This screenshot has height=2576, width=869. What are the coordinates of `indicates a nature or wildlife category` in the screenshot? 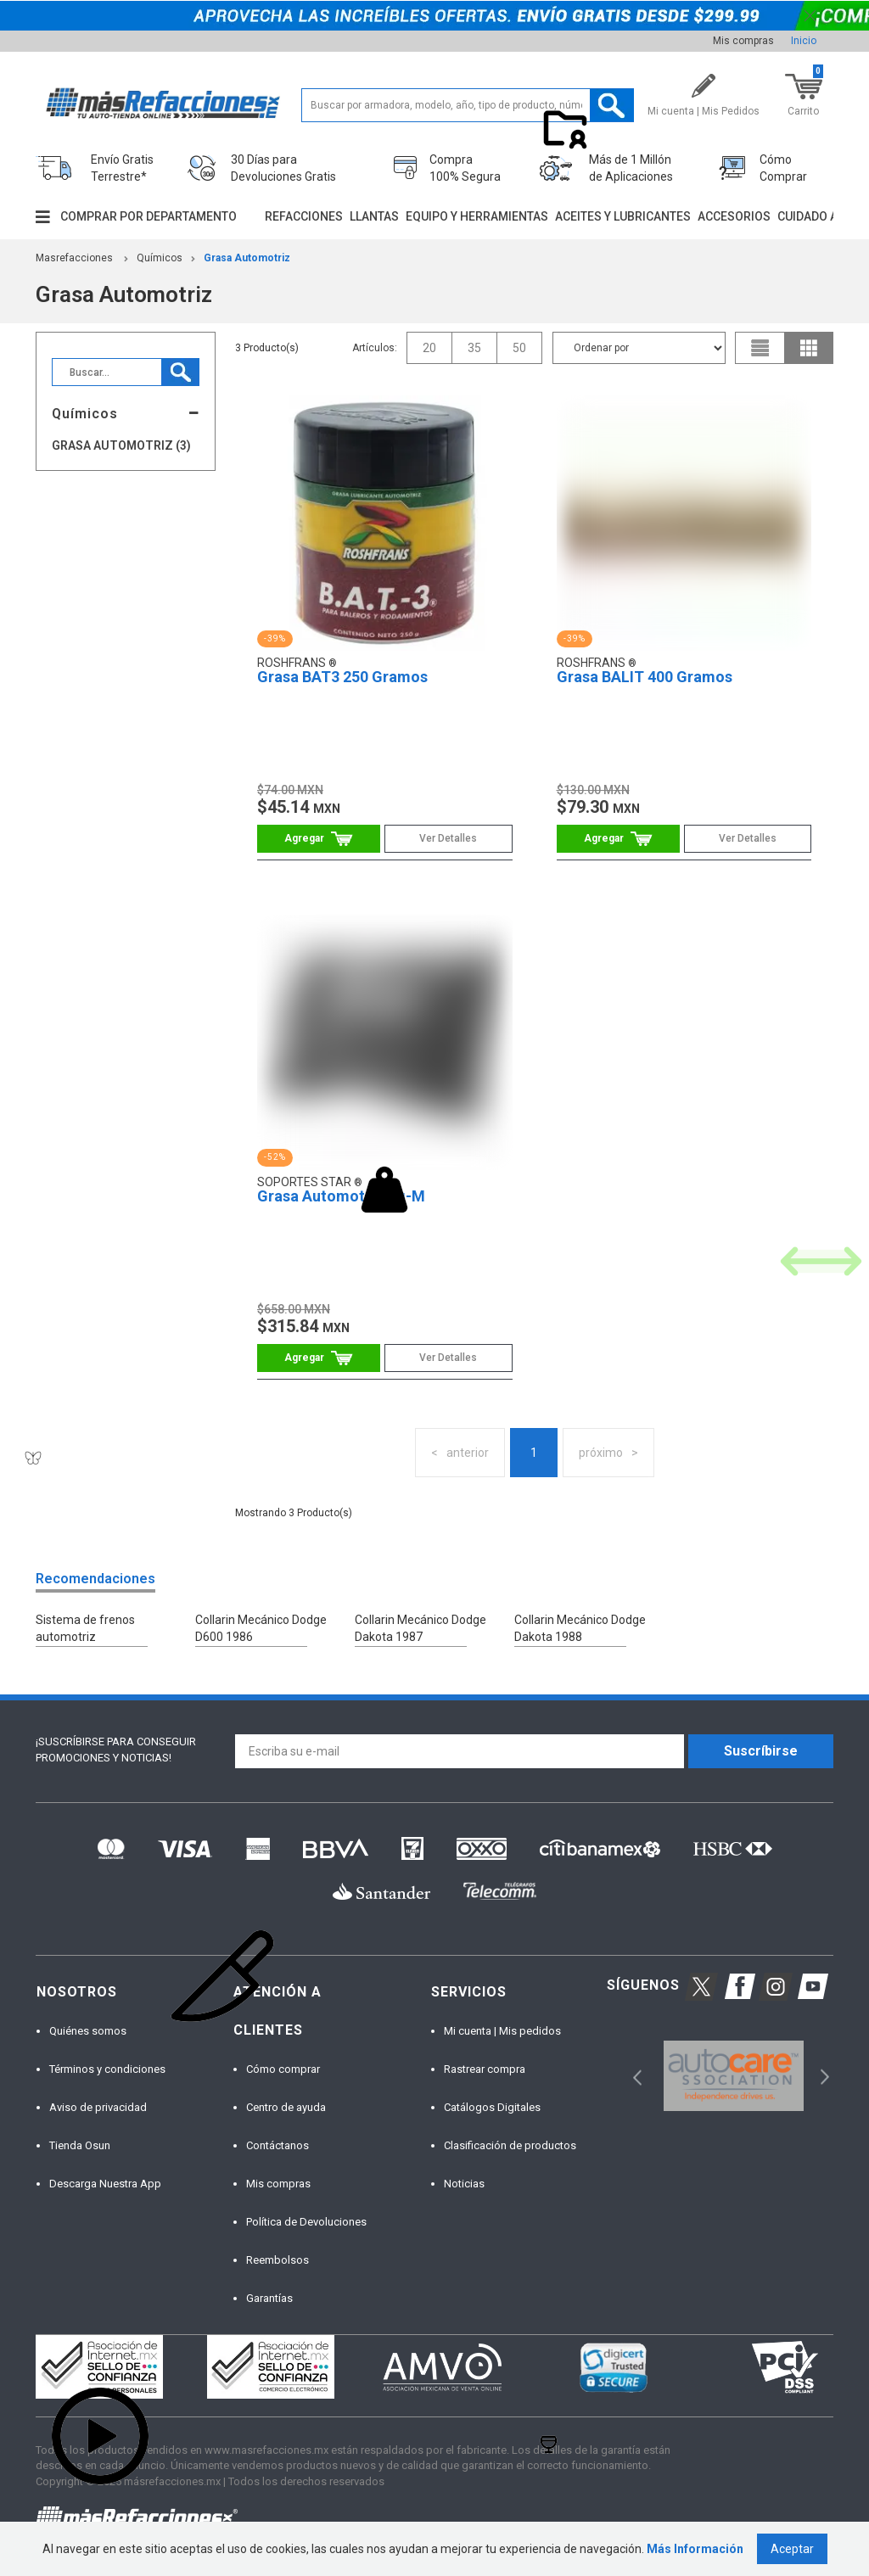 It's located at (33, 1458).